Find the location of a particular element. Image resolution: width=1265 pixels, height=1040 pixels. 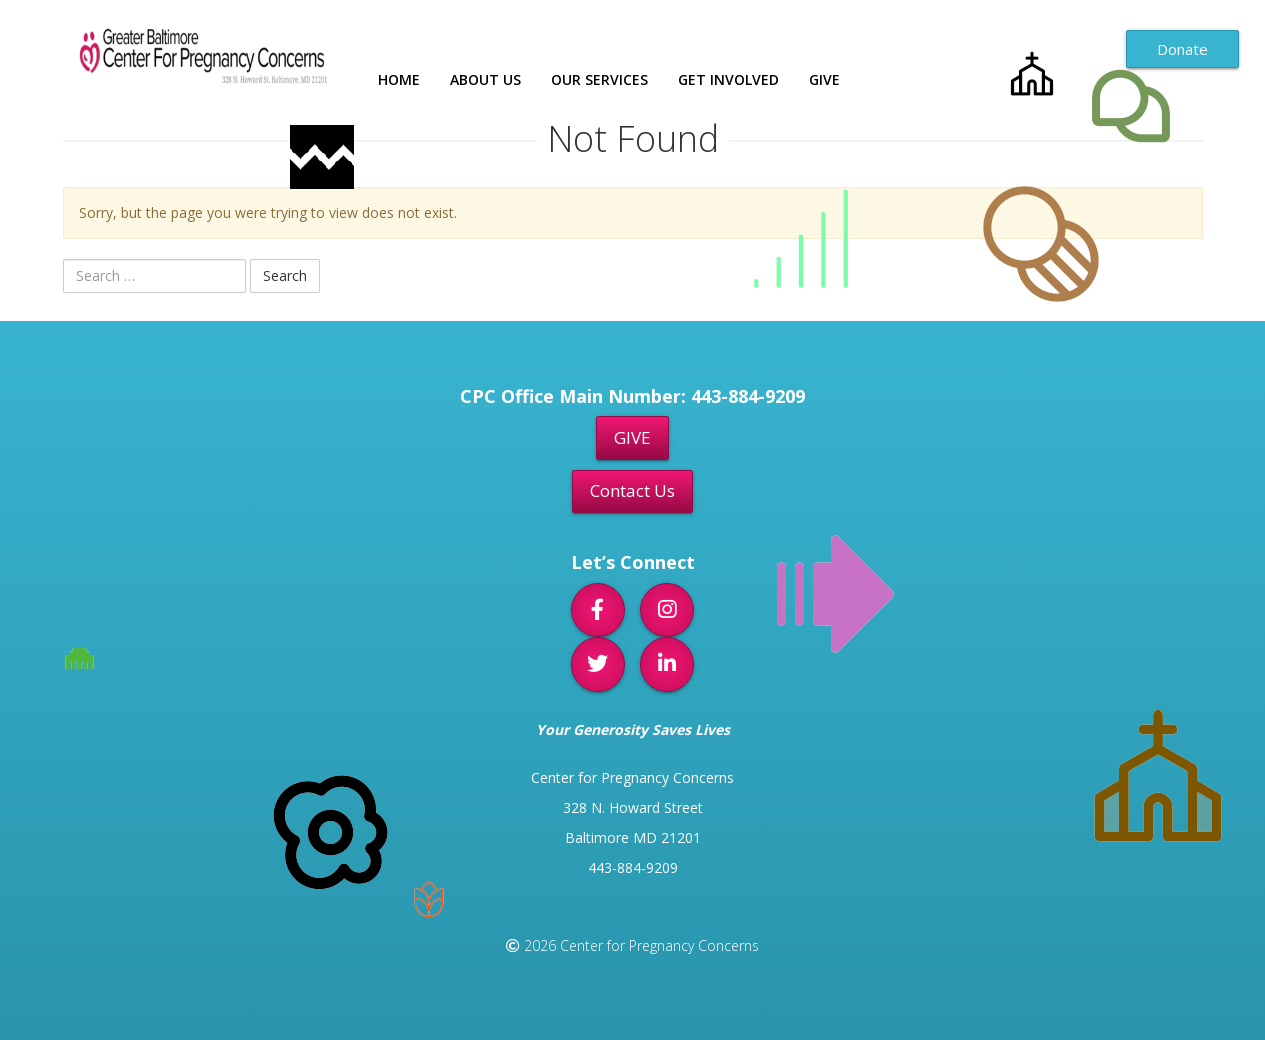

indicates a nearby church or place of worship is located at coordinates (1032, 76).